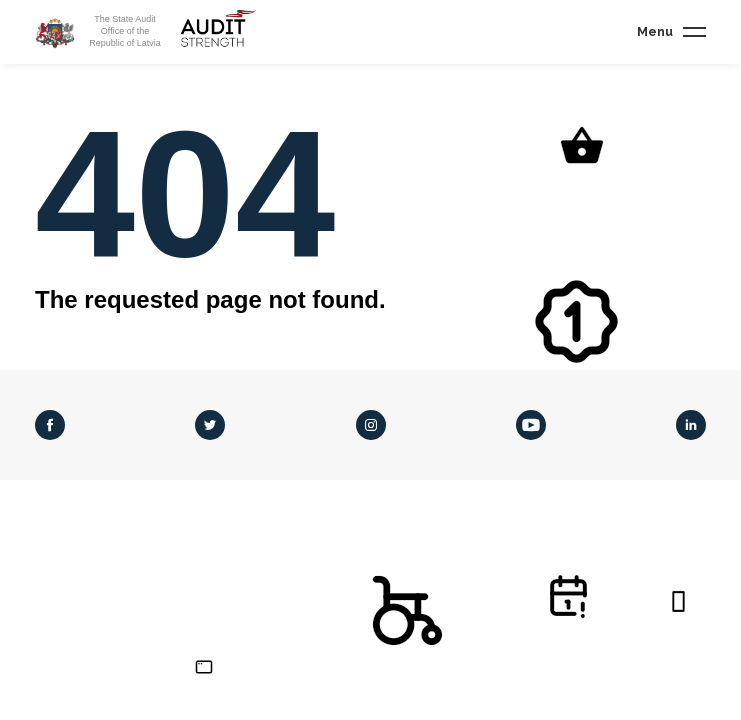 Image resolution: width=741 pixels, height=720 pixels. Describe the element at coordinates (568, 595) in the screenshot. I see `calendar event requiring attention` at that location.